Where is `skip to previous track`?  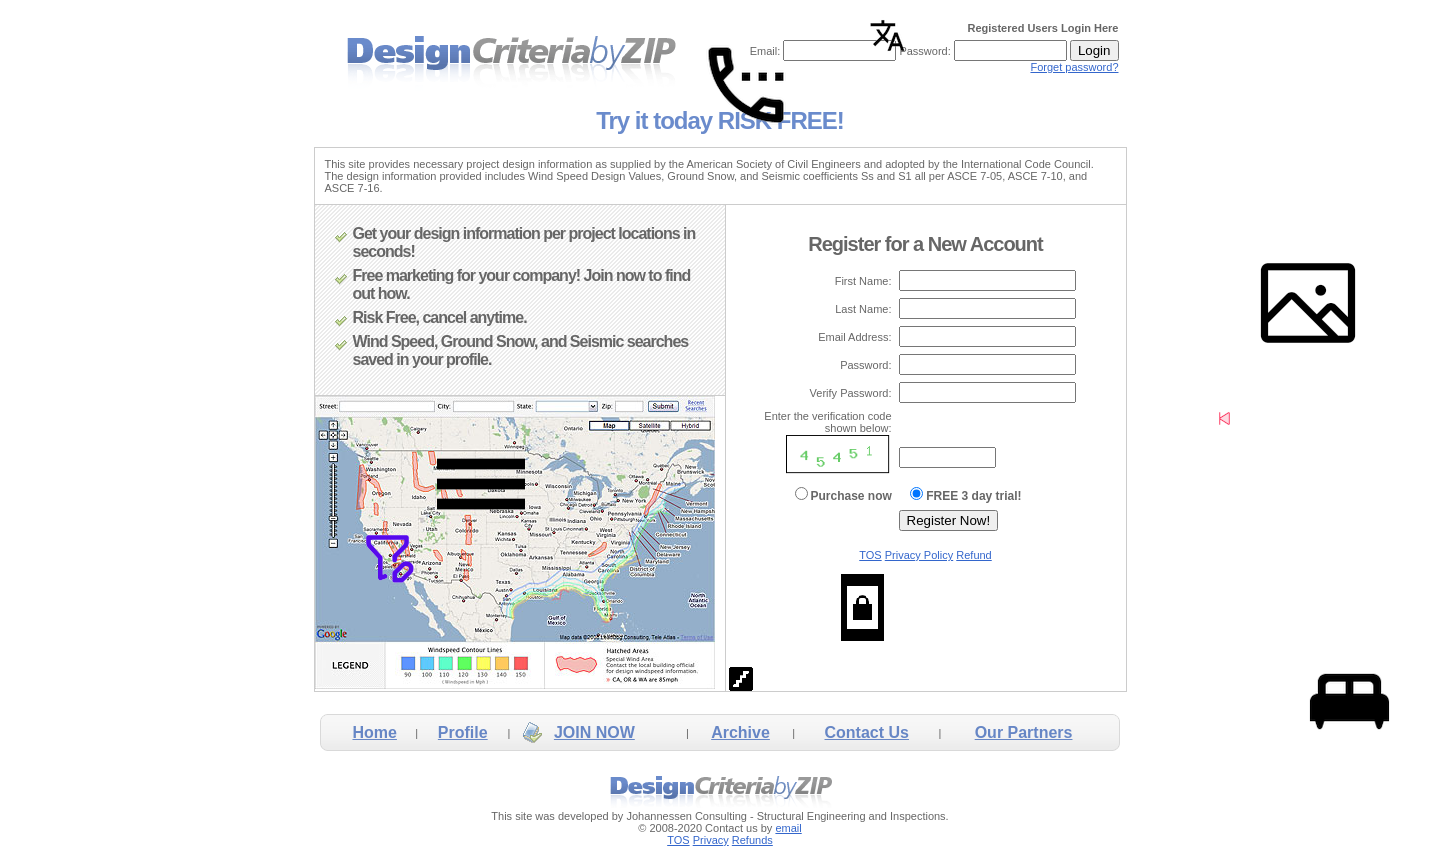 skip to previous track is located at coordinates (1224, 418).